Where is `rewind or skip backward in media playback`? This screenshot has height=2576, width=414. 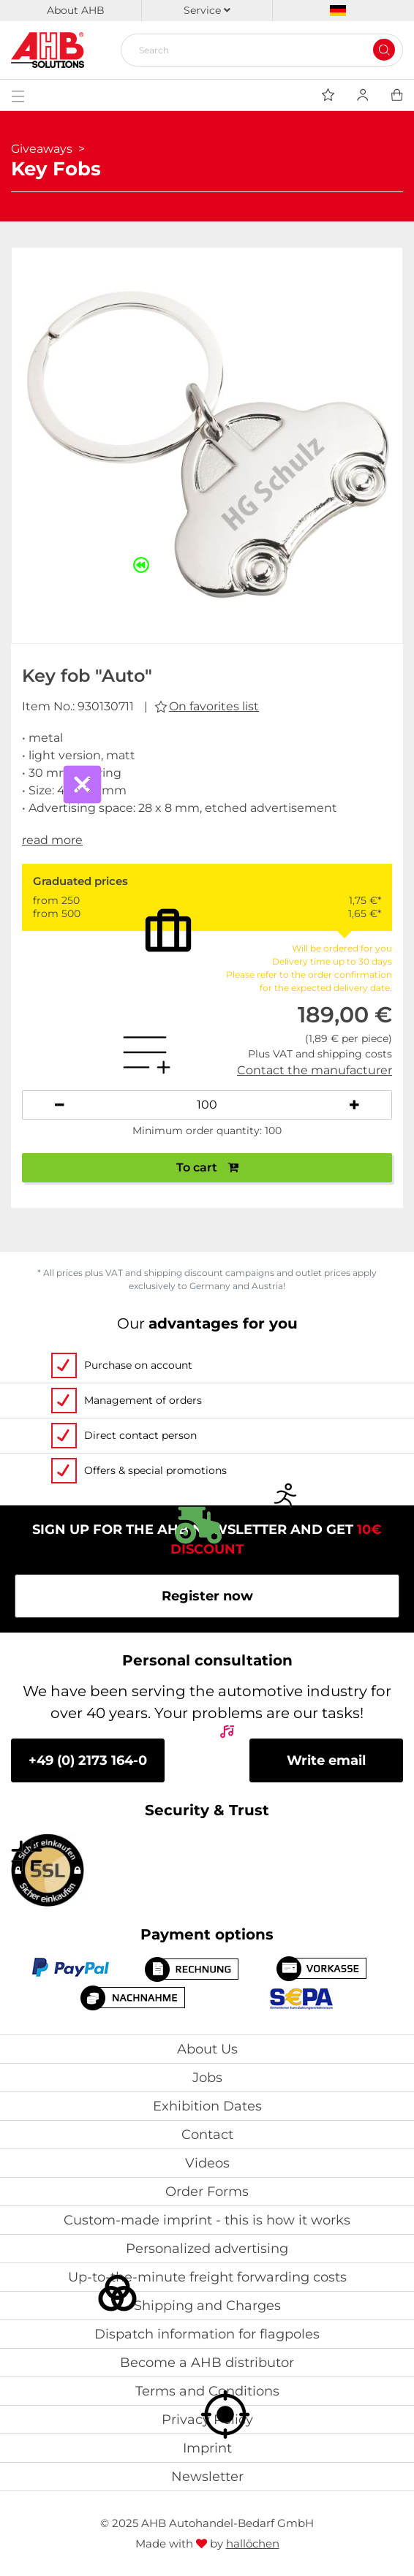 rewind or skip backward in media playback is located at coordinates (141, 565).